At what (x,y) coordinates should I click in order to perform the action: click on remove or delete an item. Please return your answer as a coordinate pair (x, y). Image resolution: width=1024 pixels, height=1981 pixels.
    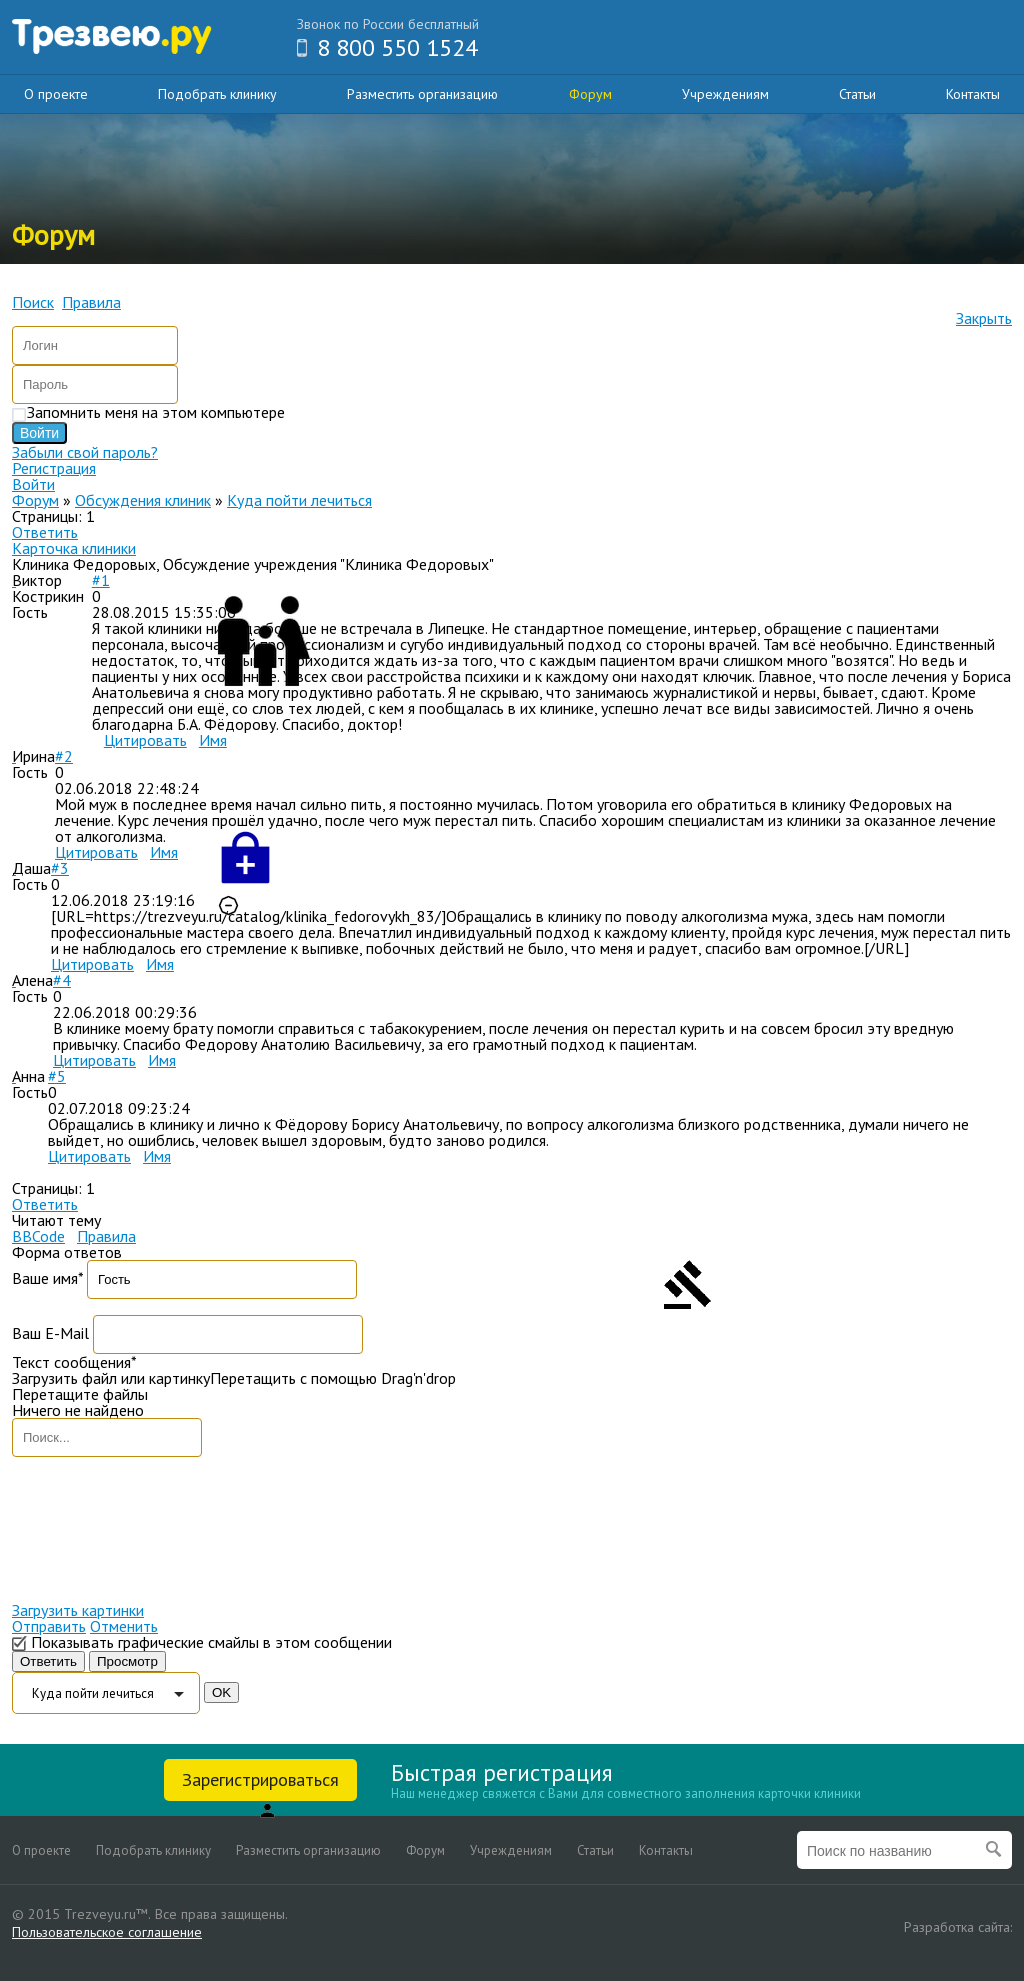
    Looking at the image, I should click on (228, 905).